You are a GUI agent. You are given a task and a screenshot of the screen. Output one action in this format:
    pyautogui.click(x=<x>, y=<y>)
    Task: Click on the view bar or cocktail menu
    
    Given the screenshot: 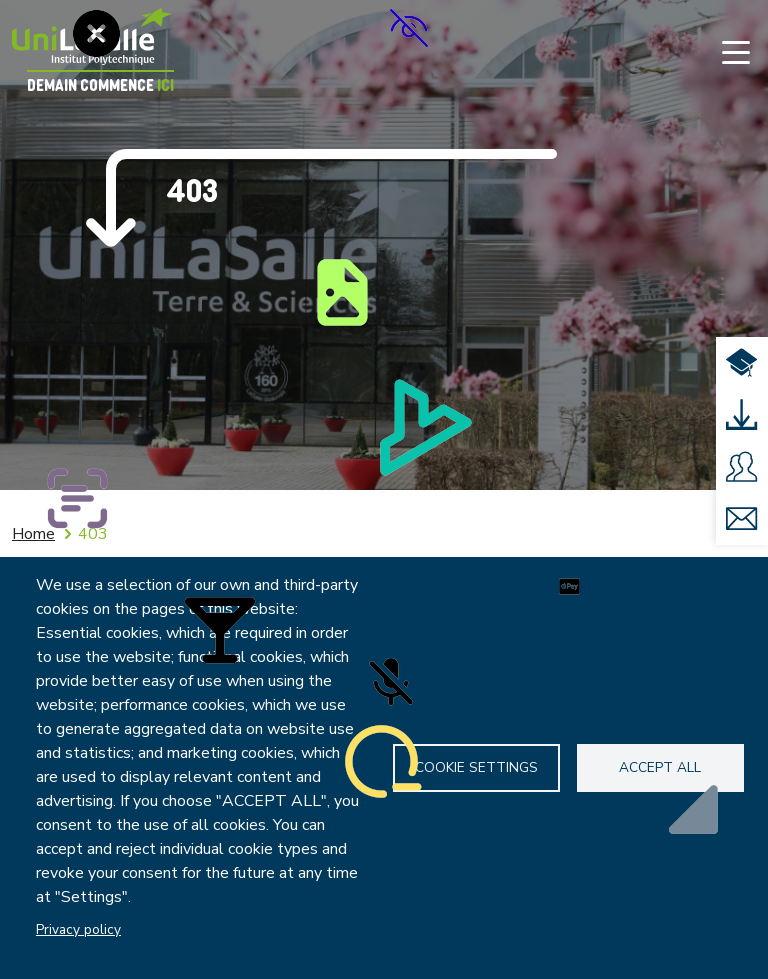 What is the action you would take?
    pyautogui.click(x=220, y=628)
    